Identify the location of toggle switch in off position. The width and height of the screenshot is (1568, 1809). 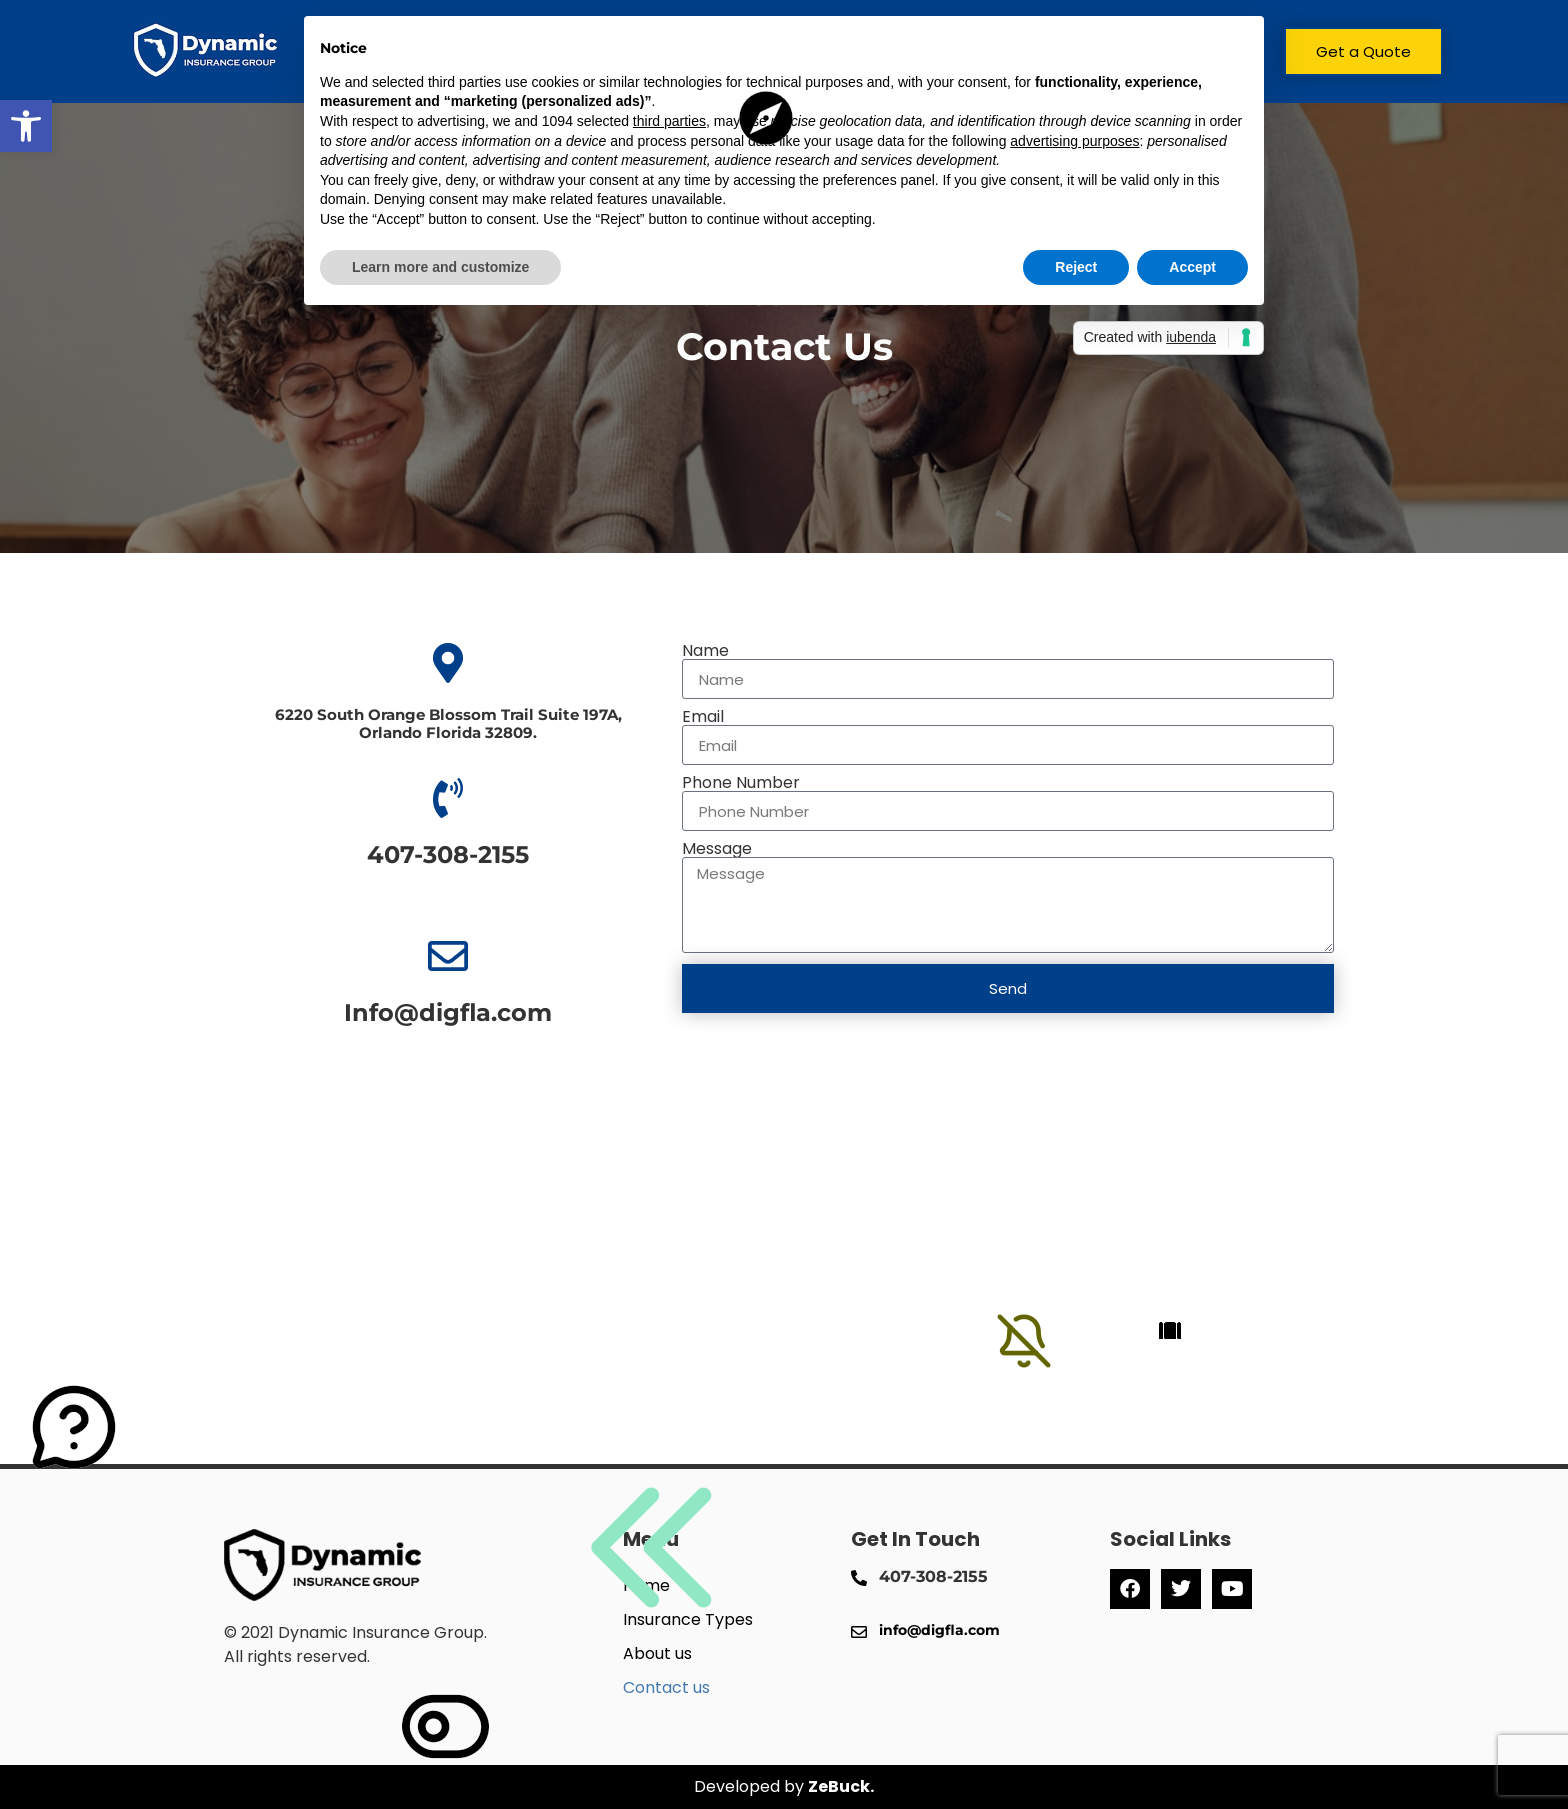
(445, 1726).